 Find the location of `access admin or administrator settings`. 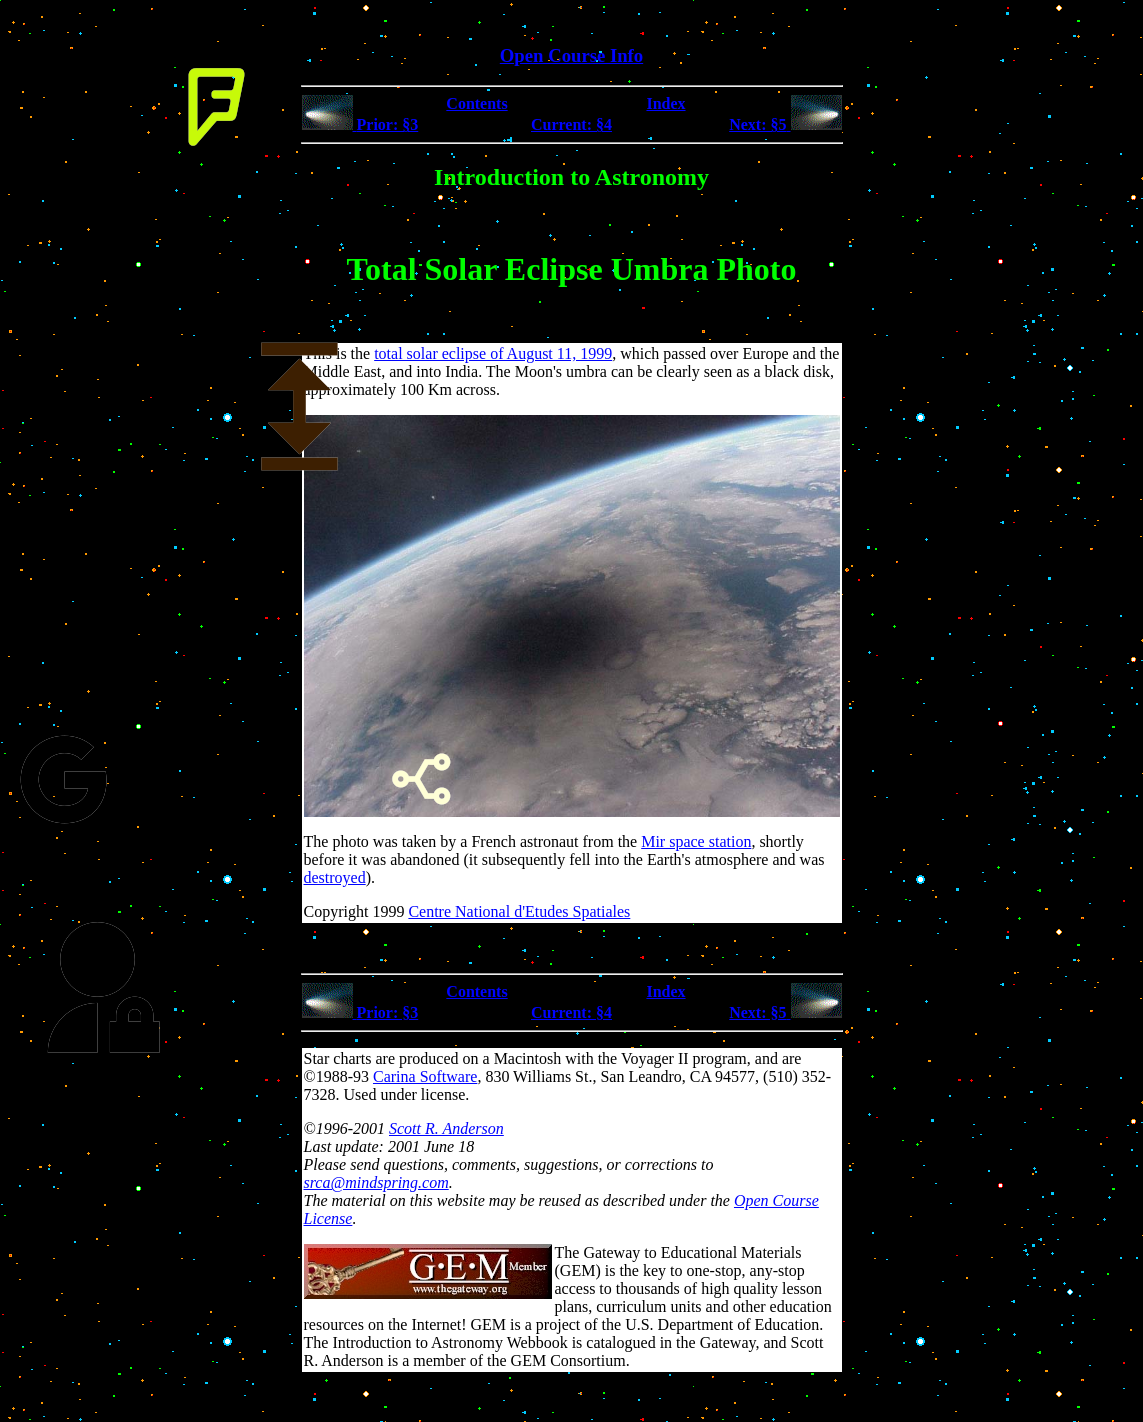

access admin or administrator settings is located at coordinates (97, 990).